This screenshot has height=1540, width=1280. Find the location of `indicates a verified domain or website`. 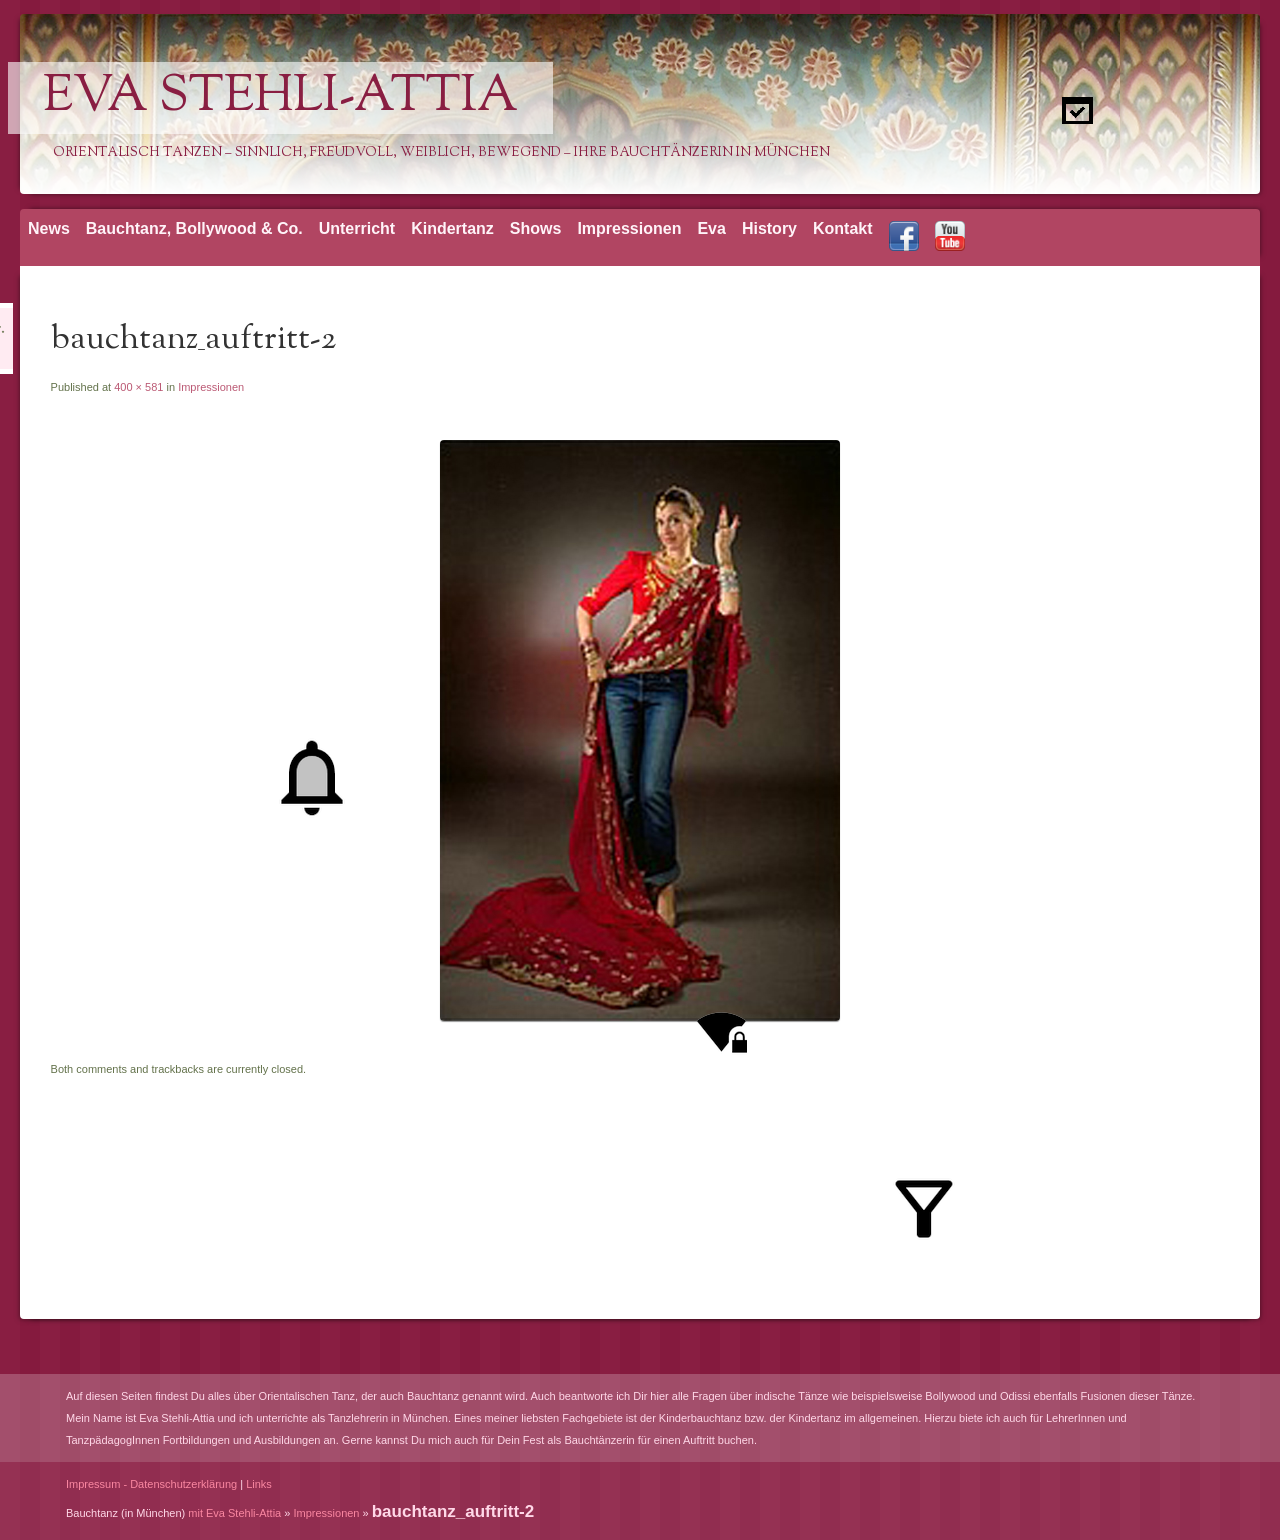

indicates a verified domain or website is located at coordinates (1077, 110).